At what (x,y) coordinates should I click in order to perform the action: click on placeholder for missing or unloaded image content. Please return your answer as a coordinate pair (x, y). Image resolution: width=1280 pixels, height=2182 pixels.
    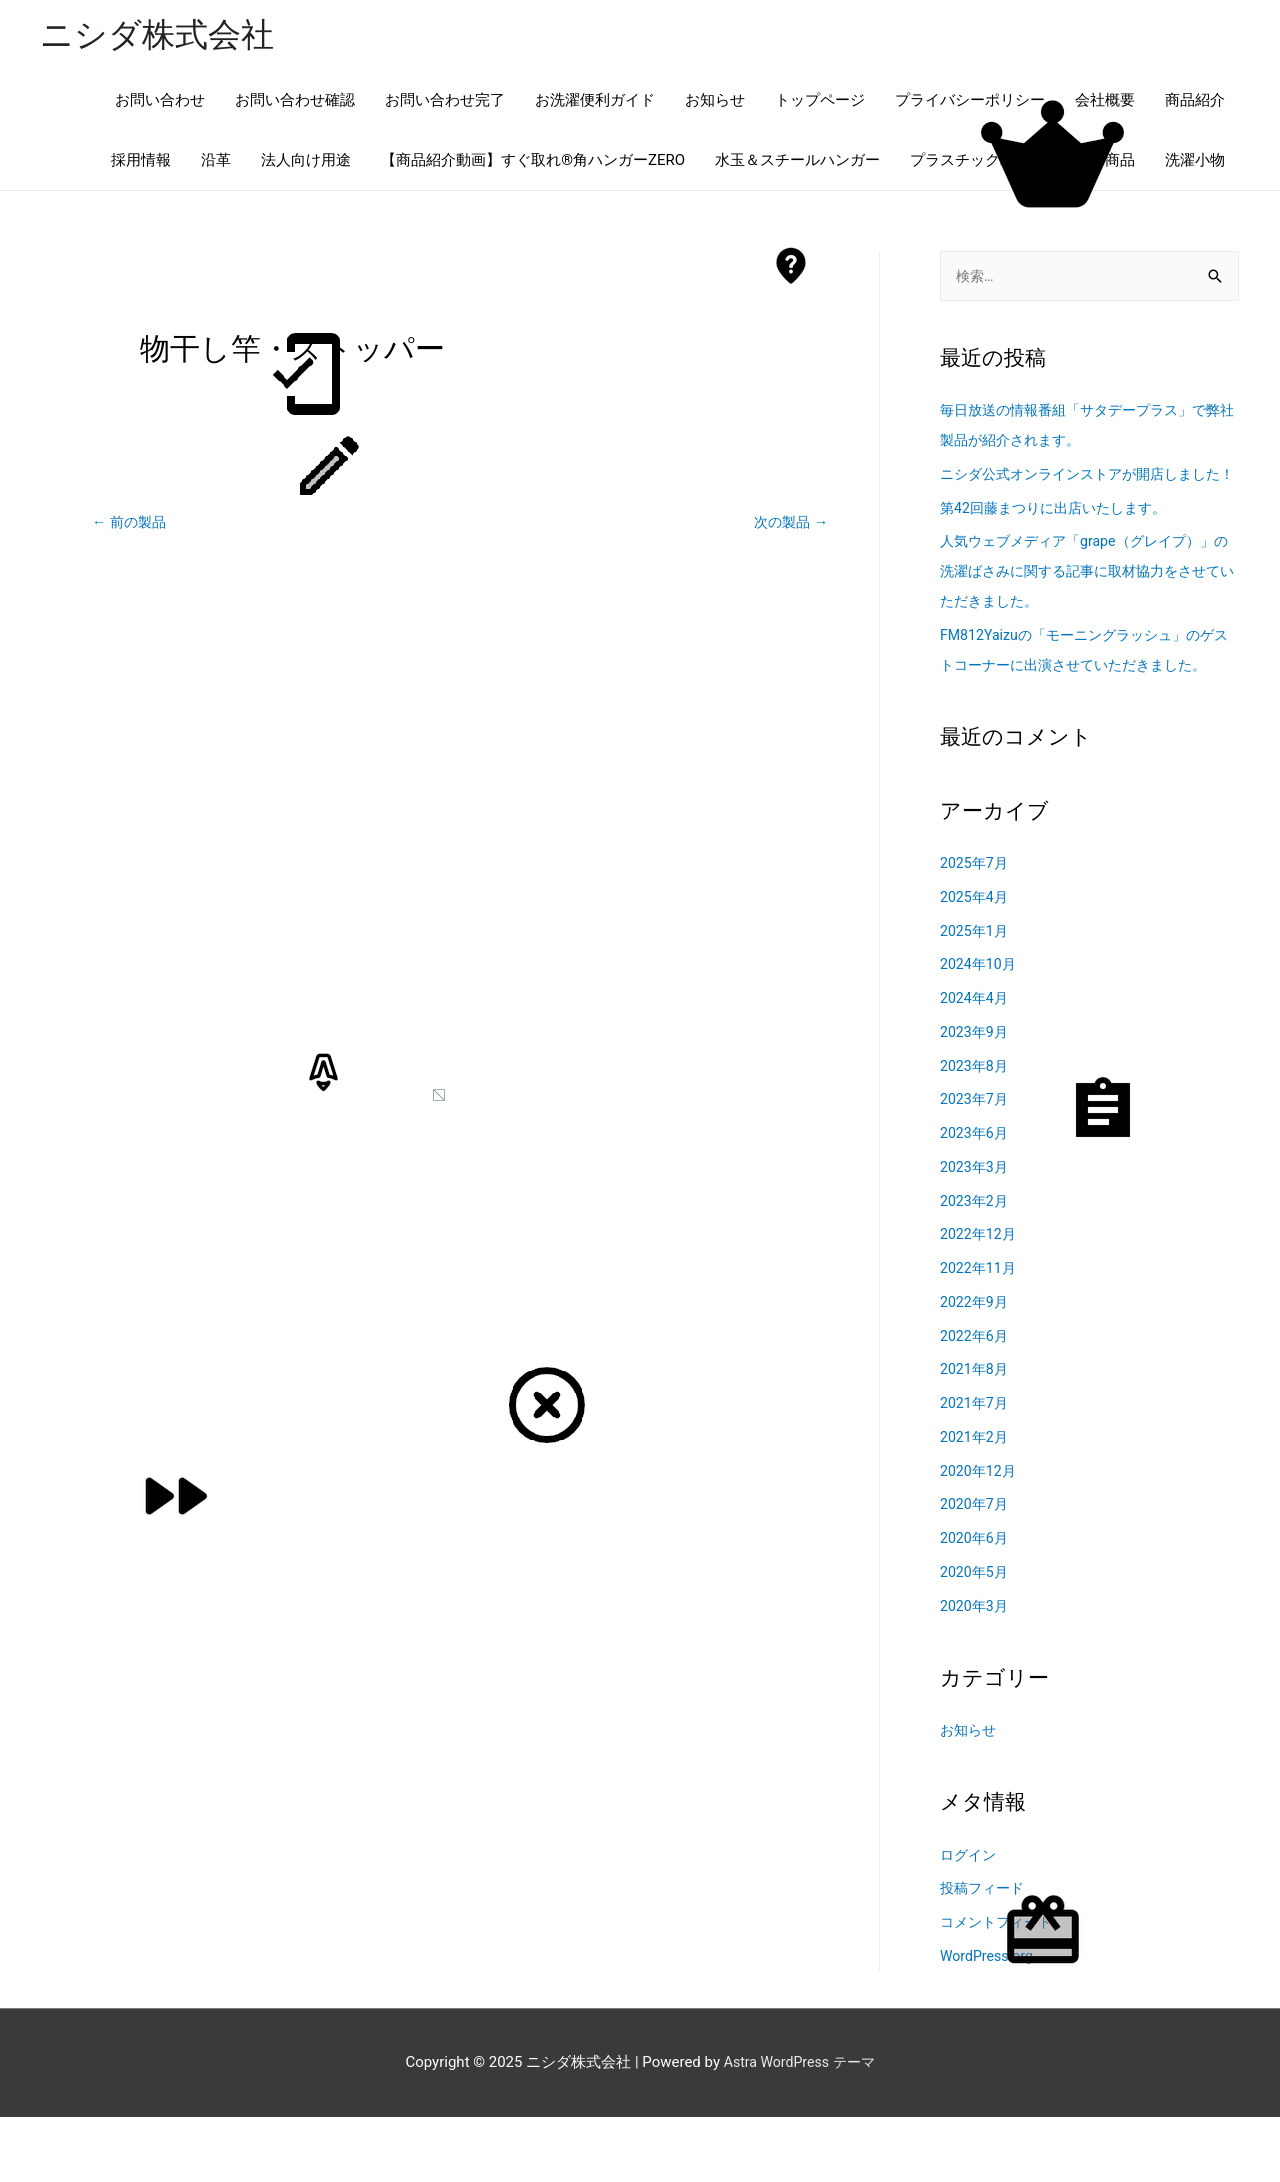
    Looking at the image, I should click on (439, 1095).